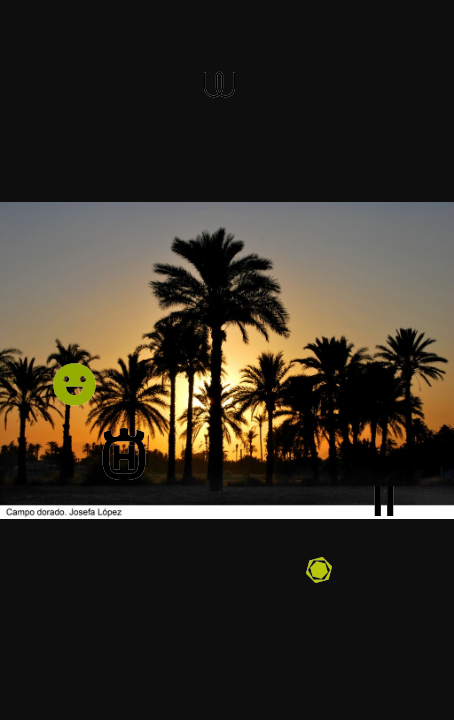 The height and width of the screenshot is (720, 454). Describe the element at coordinates (319, 570) in the screenshot. I see `open graphite application` at that location.